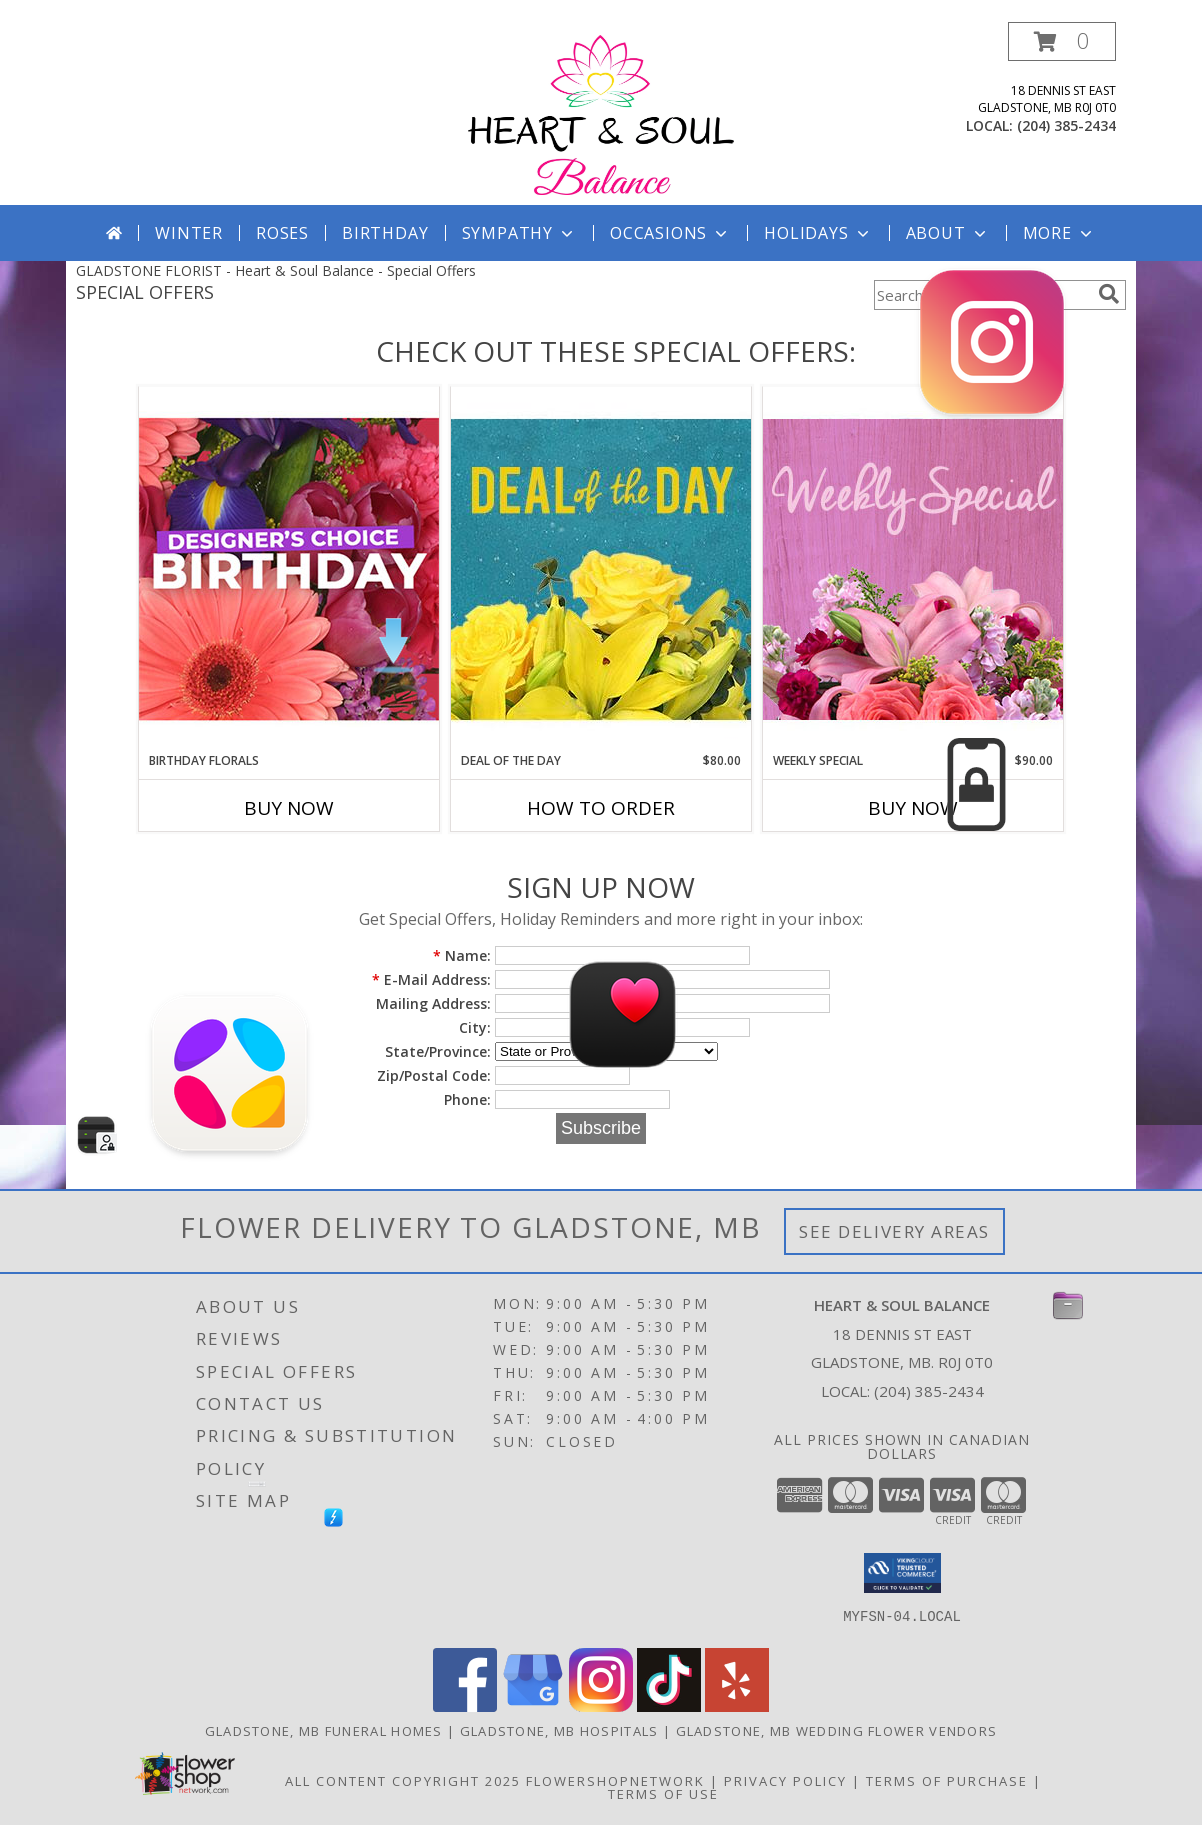 The height and width of the screenshot is (1825, 1202). What do you see at coordinates (333, 1517) in the screenshot?
I see `open thunderbolt device preferences` at bounding box center [333, 1517].